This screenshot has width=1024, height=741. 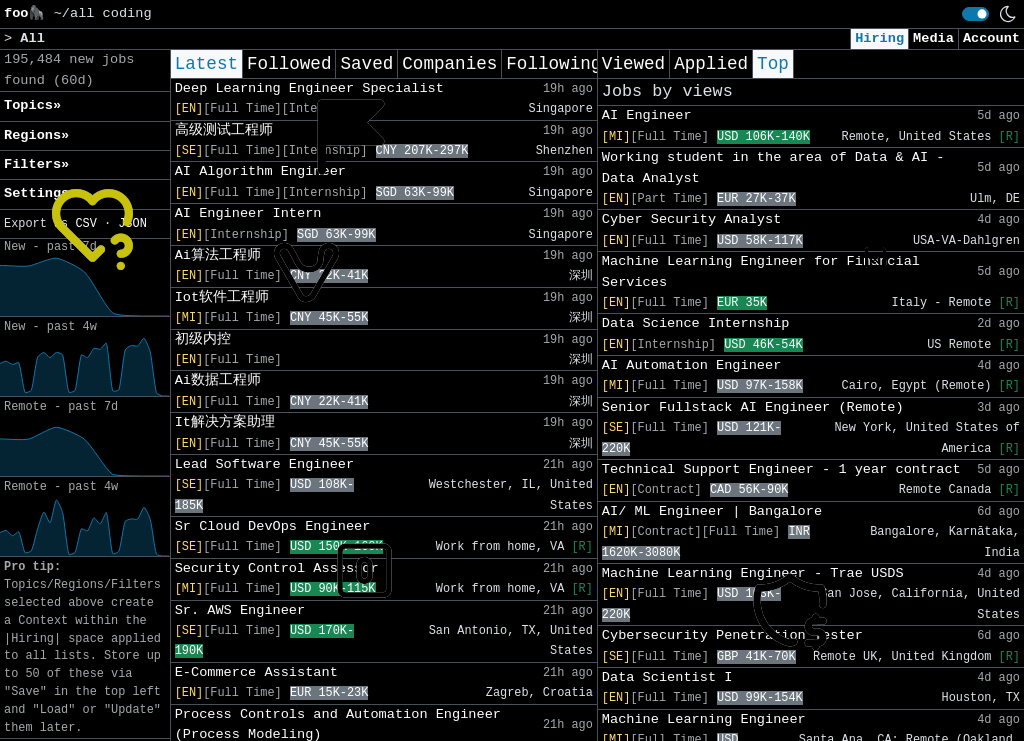 I want to click on access payment protection settings, so click(x=790, y=610).